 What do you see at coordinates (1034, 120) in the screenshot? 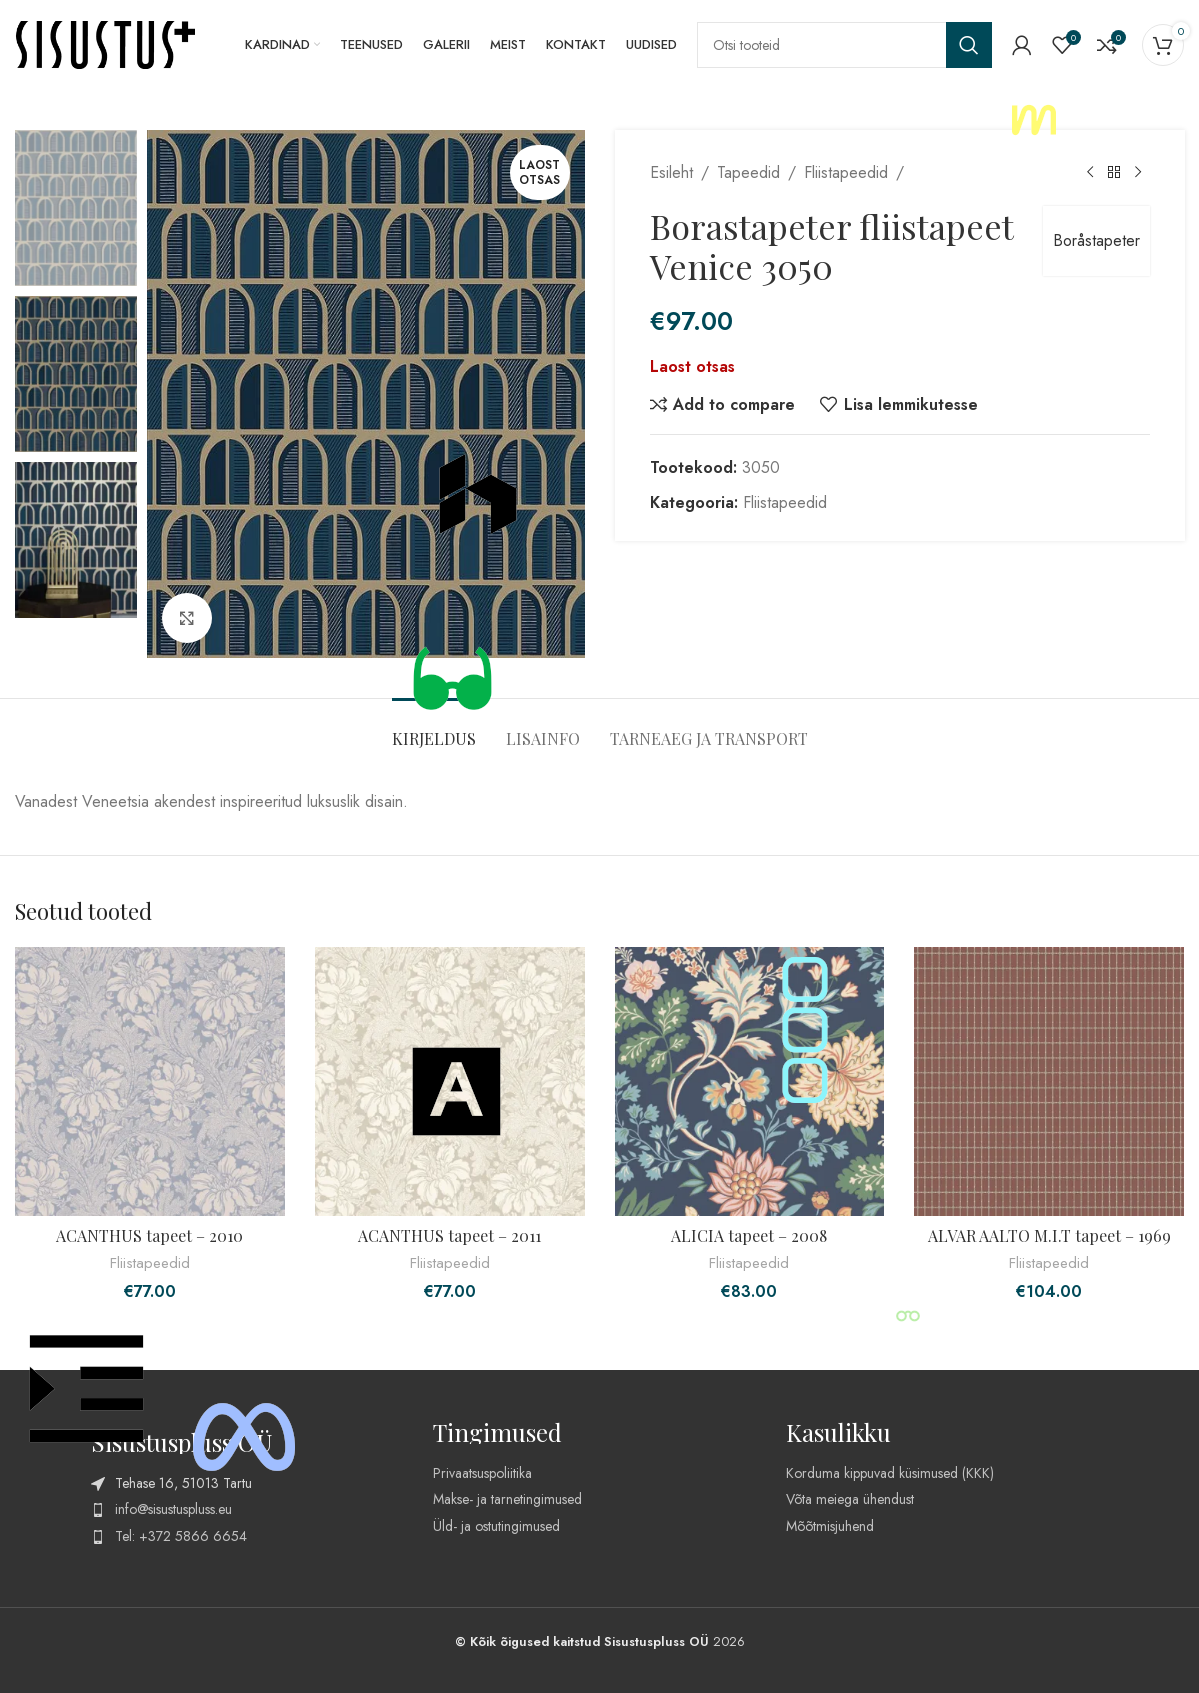
I see `open the Mezmo app` at bounding box center [1034, 120].